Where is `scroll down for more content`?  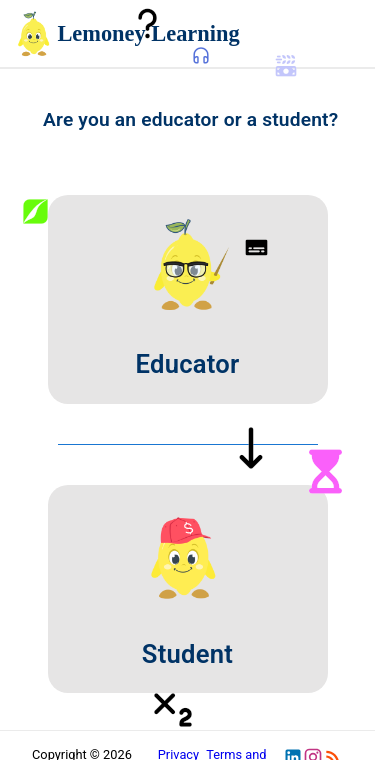 scroll down for more content is located at coordinates (251, 448).